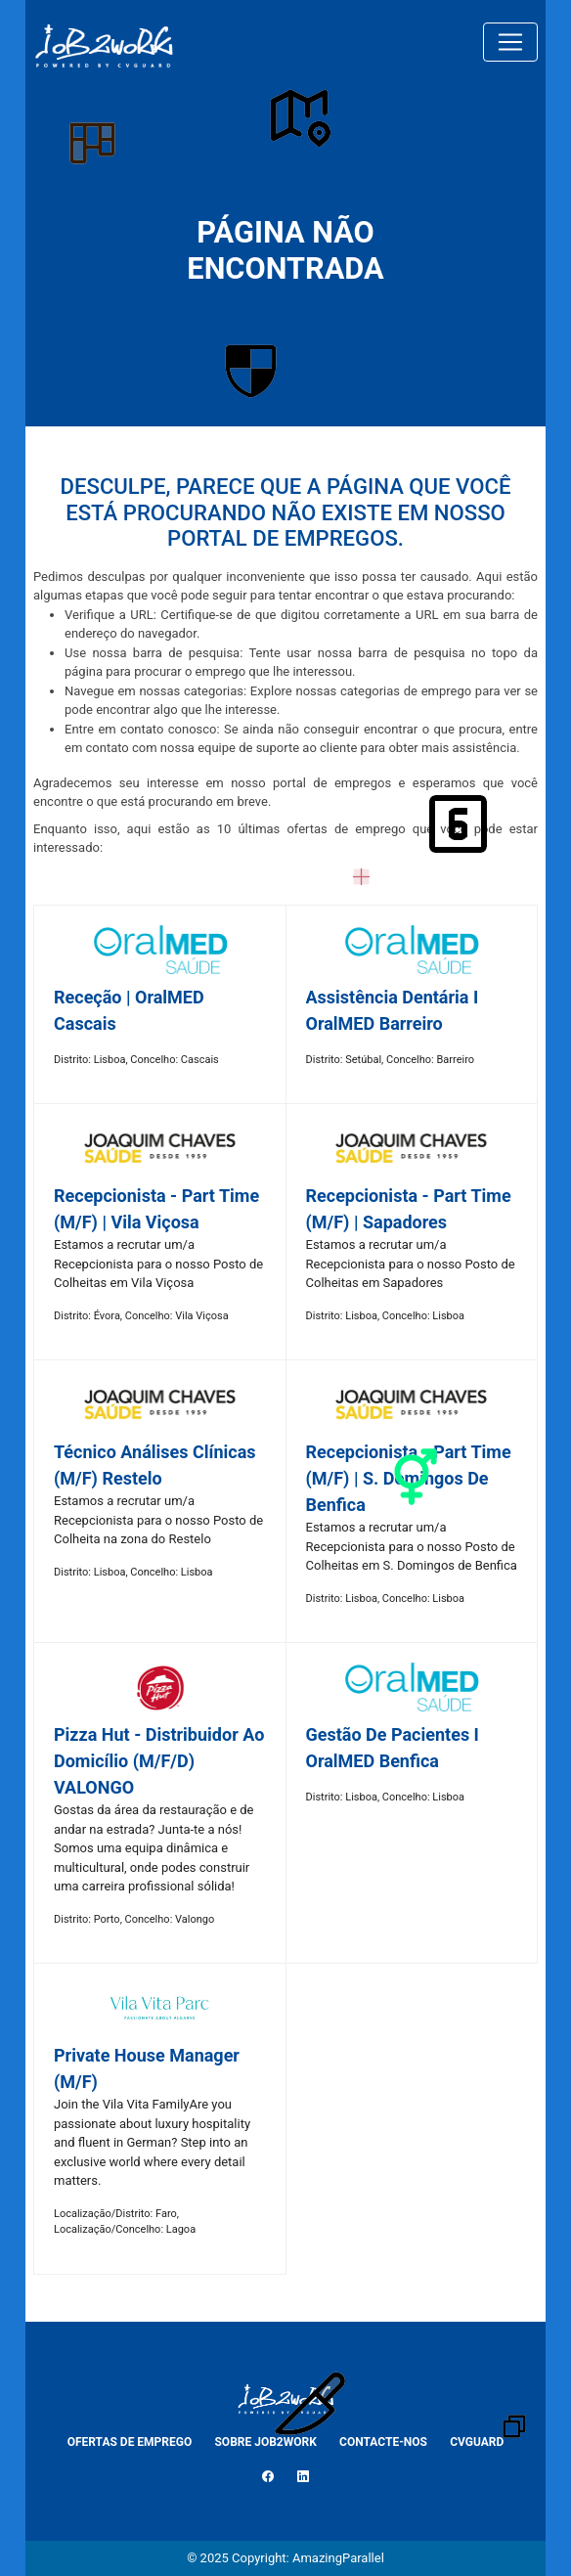  Describe the element at coordinates (361, 876) in the screenshot. I see `add a new item` at that location.